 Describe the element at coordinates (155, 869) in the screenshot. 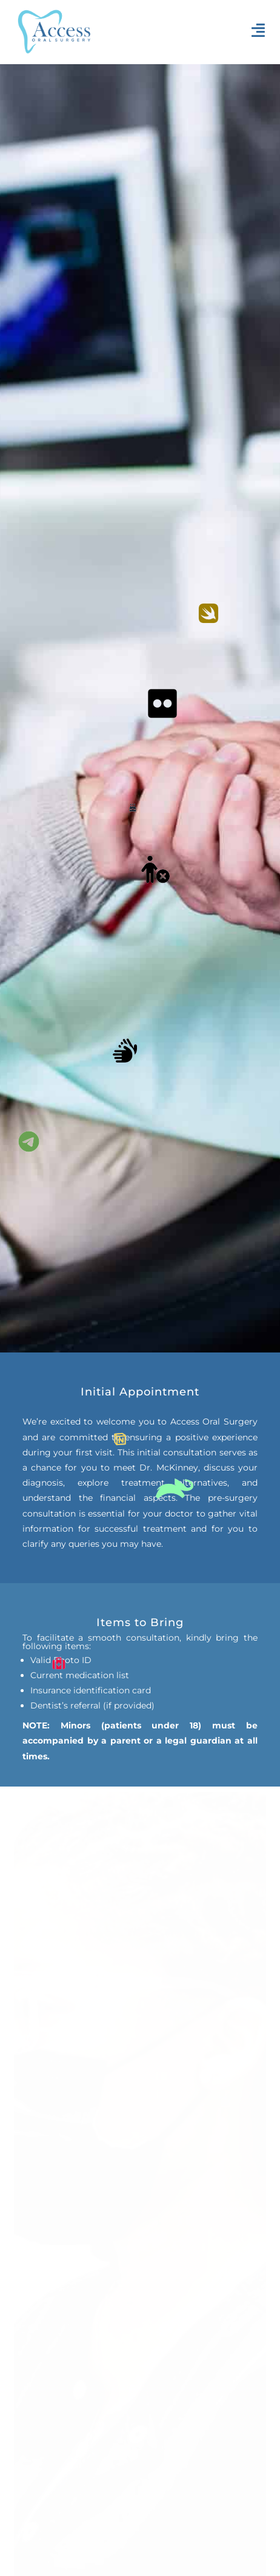

I see `remove a user or contact` at that location.